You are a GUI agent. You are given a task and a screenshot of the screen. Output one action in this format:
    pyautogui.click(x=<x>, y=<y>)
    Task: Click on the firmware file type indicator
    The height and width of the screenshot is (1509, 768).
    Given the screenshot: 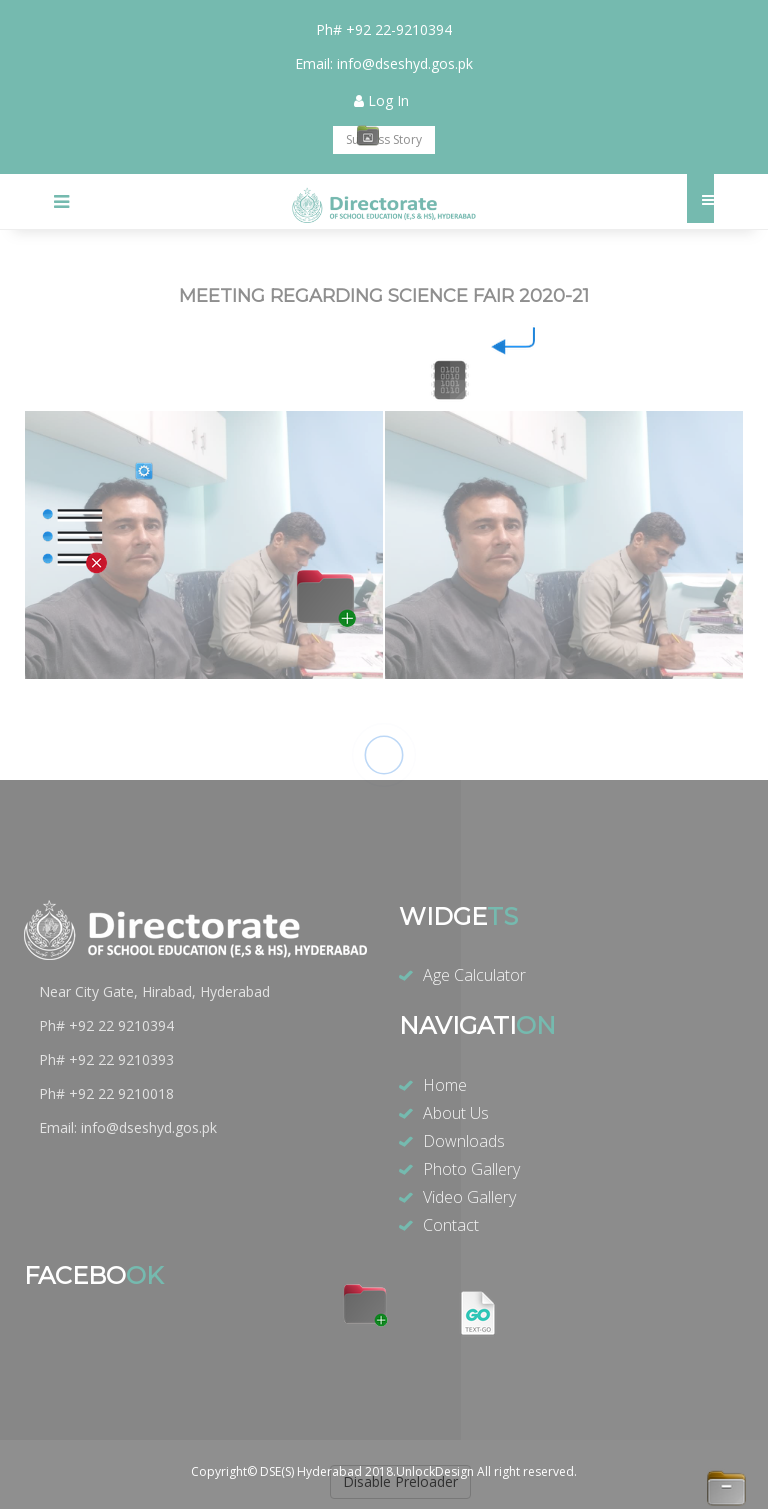 What is the action you would take?
    pyautogui.click(x=450, y=380)
    